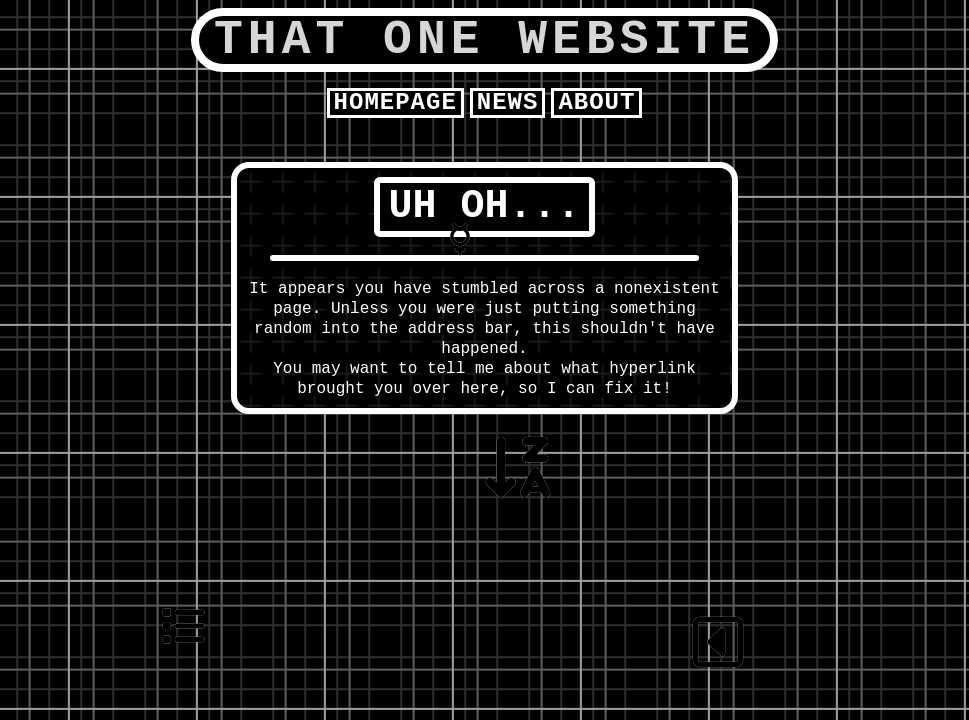 The width and height of the screenshot is (969, 720). Describe the element at coordinates (718, 642) in the screenshot. I see `navigate to the previous item or screen` at that location.